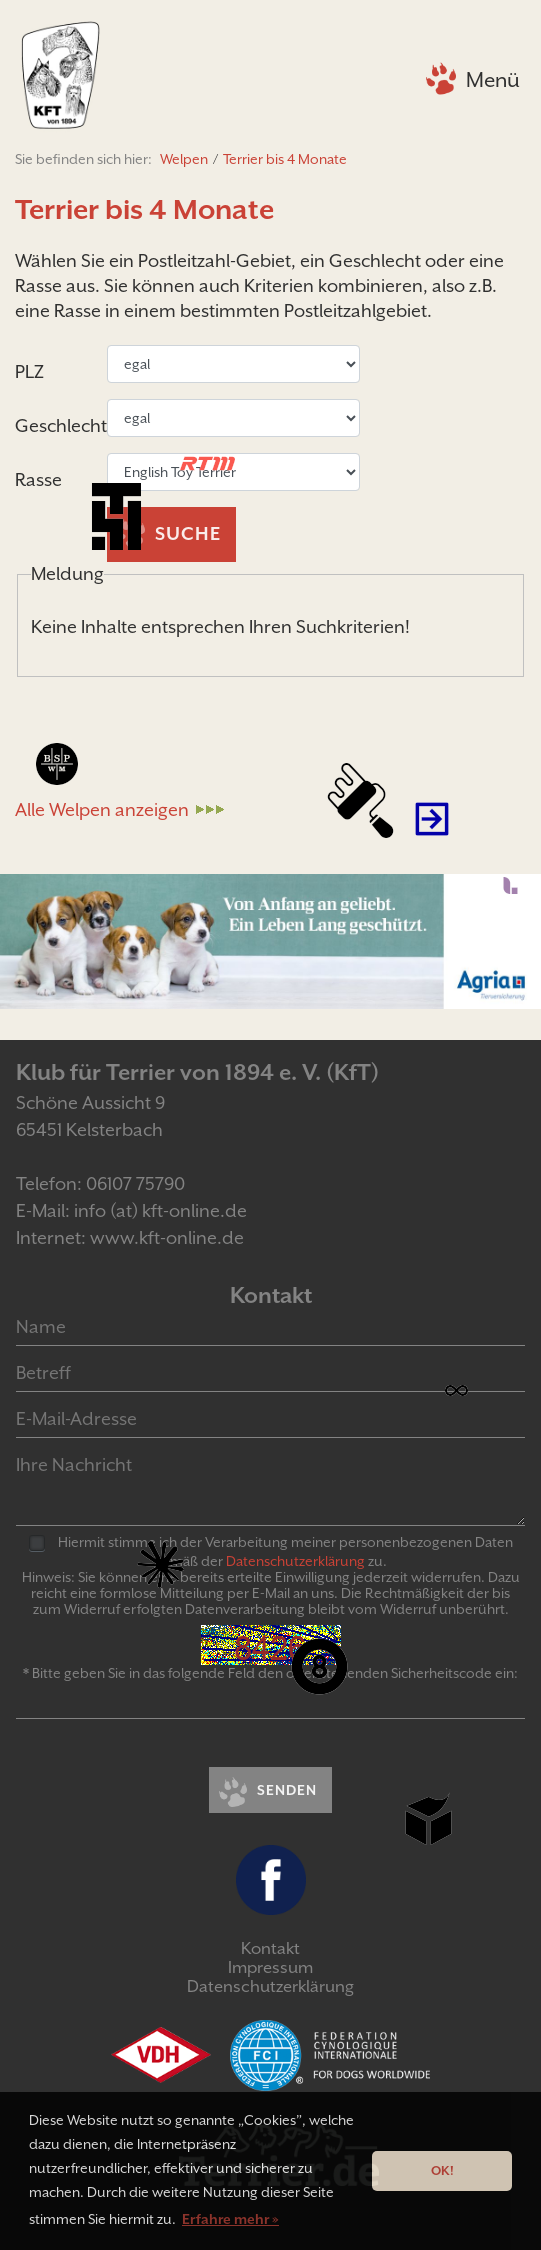 Image resolution: width=541 pixels, height=2250 pixels. What do you see at coordinates (116, 516) in the screenshot?
I see `open Google Cloud Composer console` at bounding box center [116, 516].